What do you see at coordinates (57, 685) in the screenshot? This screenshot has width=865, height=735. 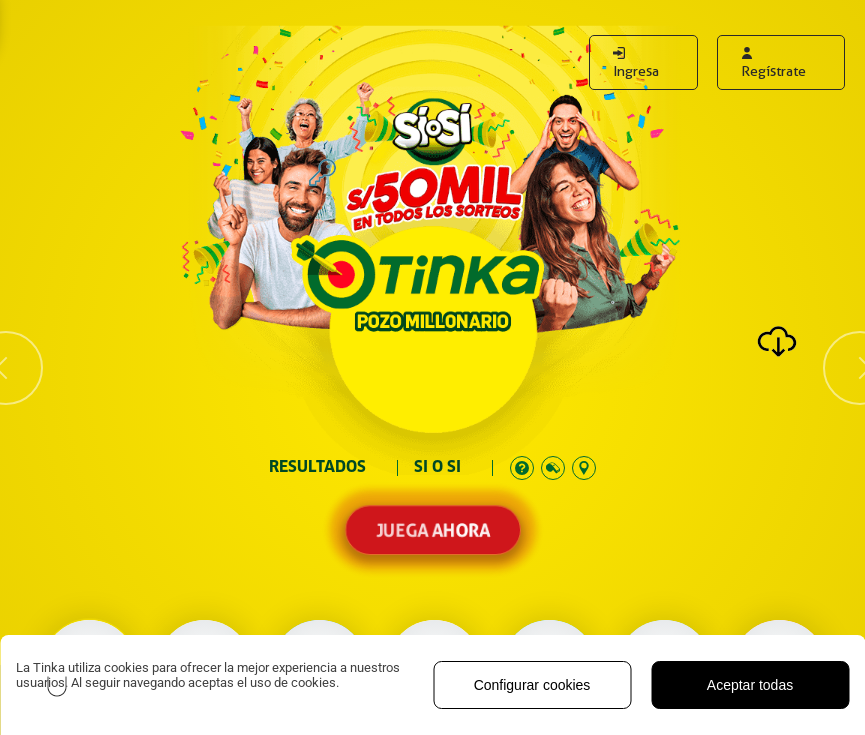 I see `perform a union operation on selected shapes` at bounding box center [57, 685].